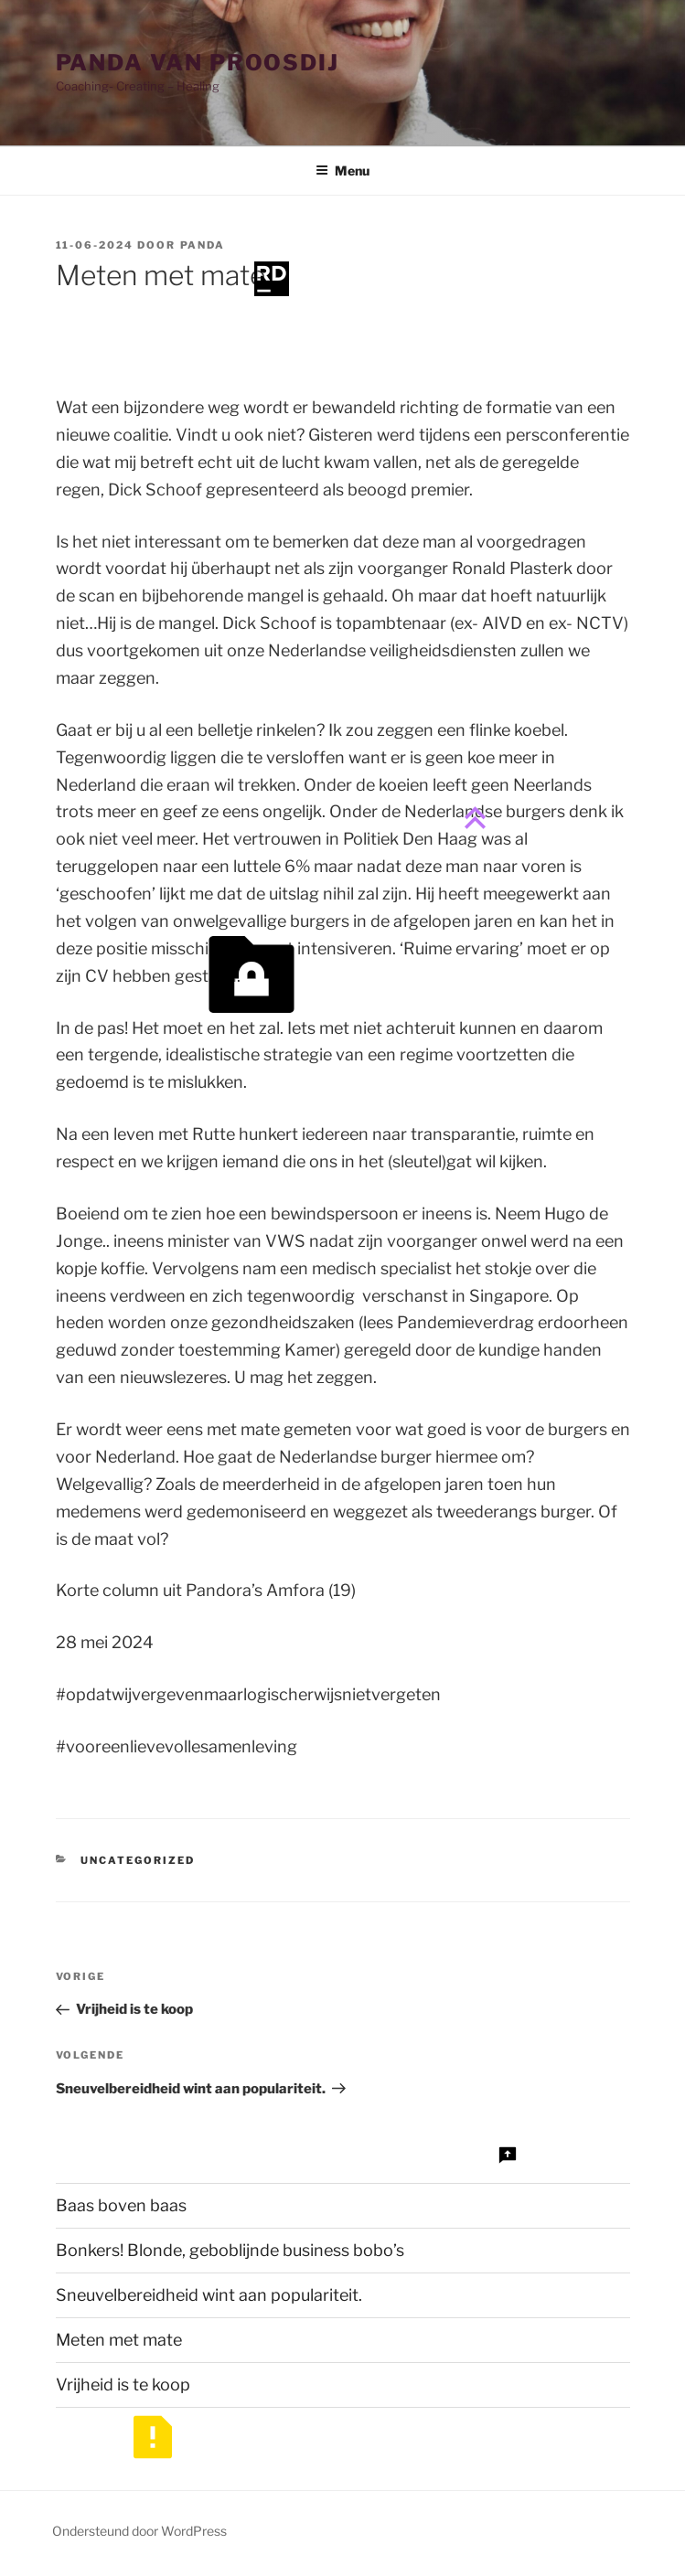  I want to click on open JetBrains Rider IDE, so click(272, 279).